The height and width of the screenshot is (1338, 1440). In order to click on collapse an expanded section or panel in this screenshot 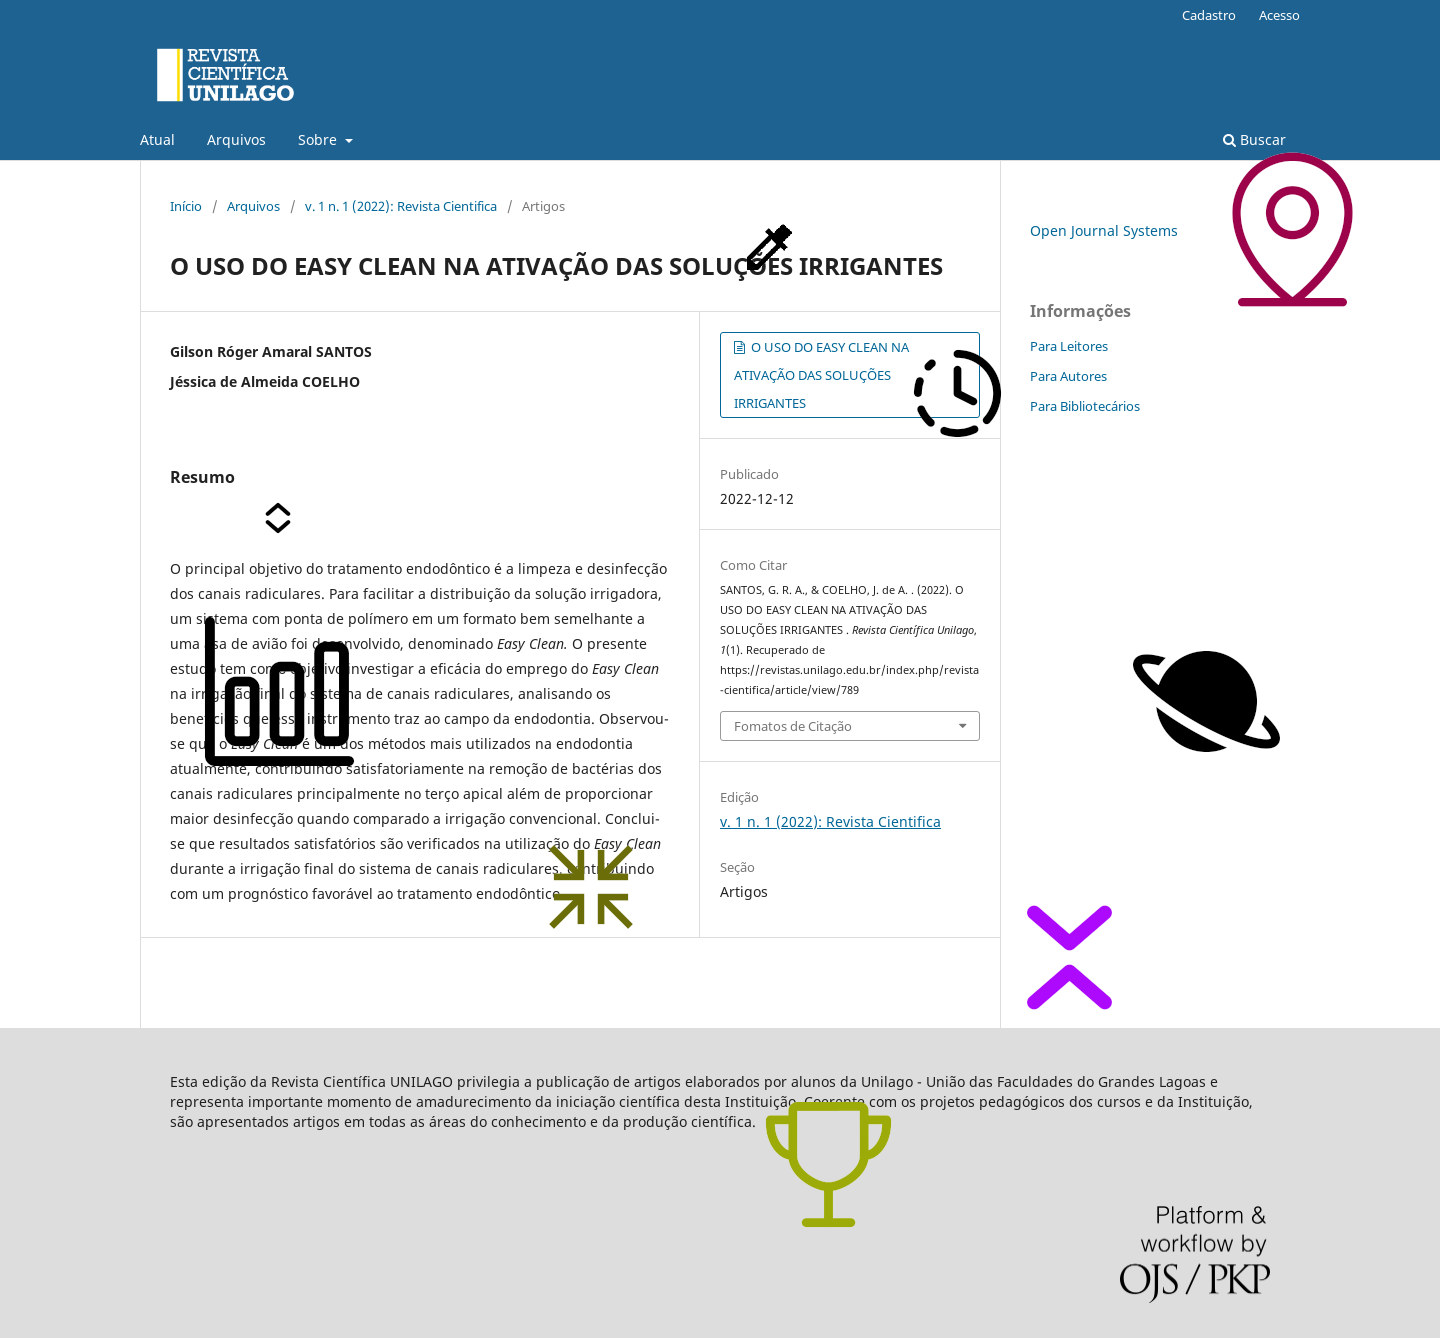, I will do `click(1069, 957)`.